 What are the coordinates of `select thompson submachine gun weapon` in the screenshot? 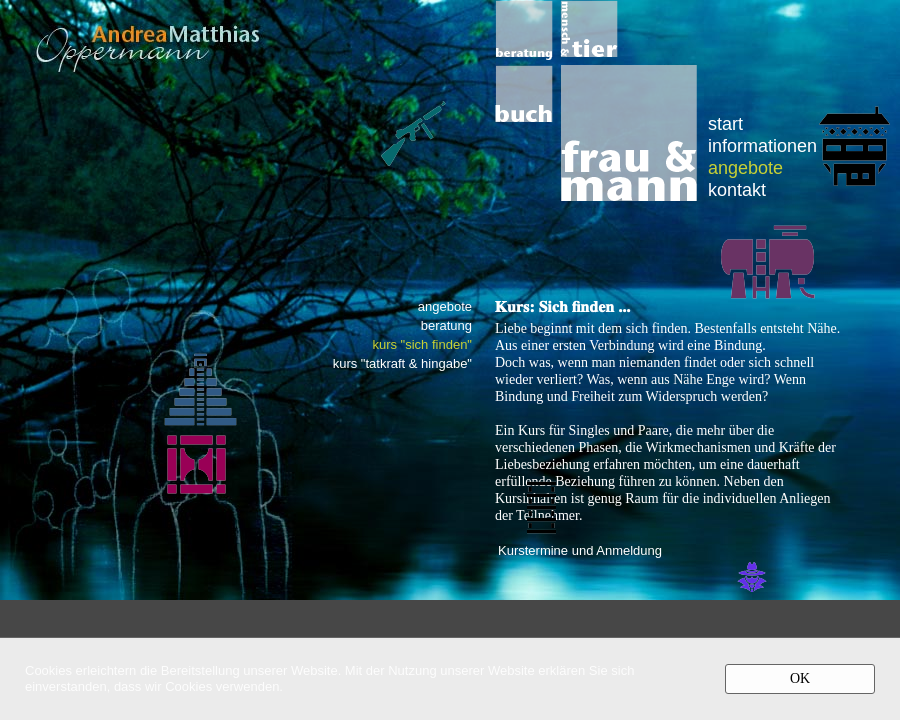 It's located at (413, 133).